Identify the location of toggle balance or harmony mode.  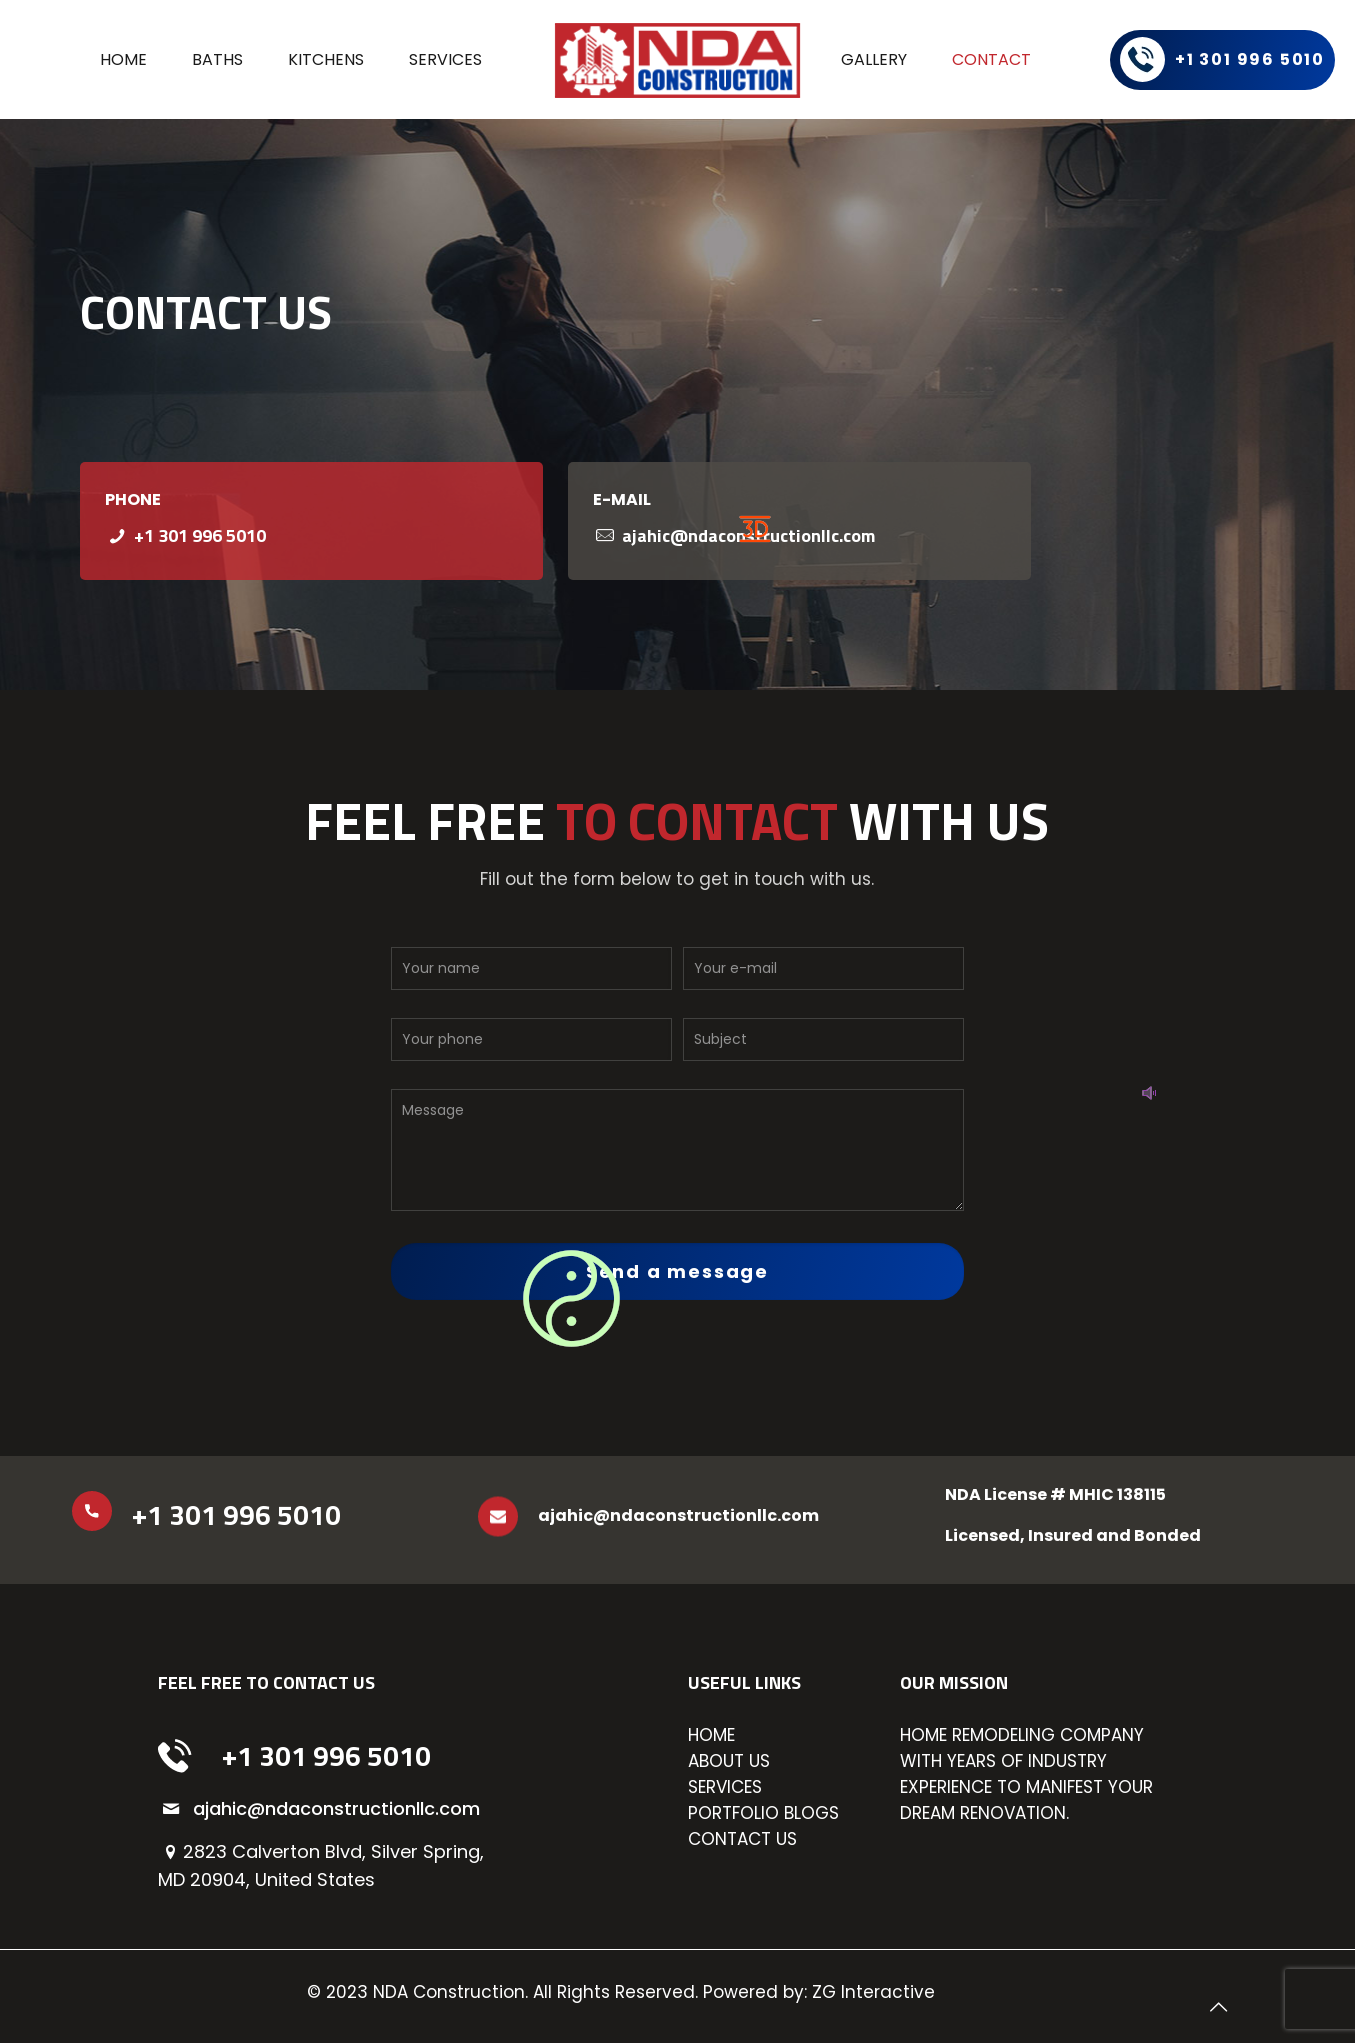
(571, 1298).